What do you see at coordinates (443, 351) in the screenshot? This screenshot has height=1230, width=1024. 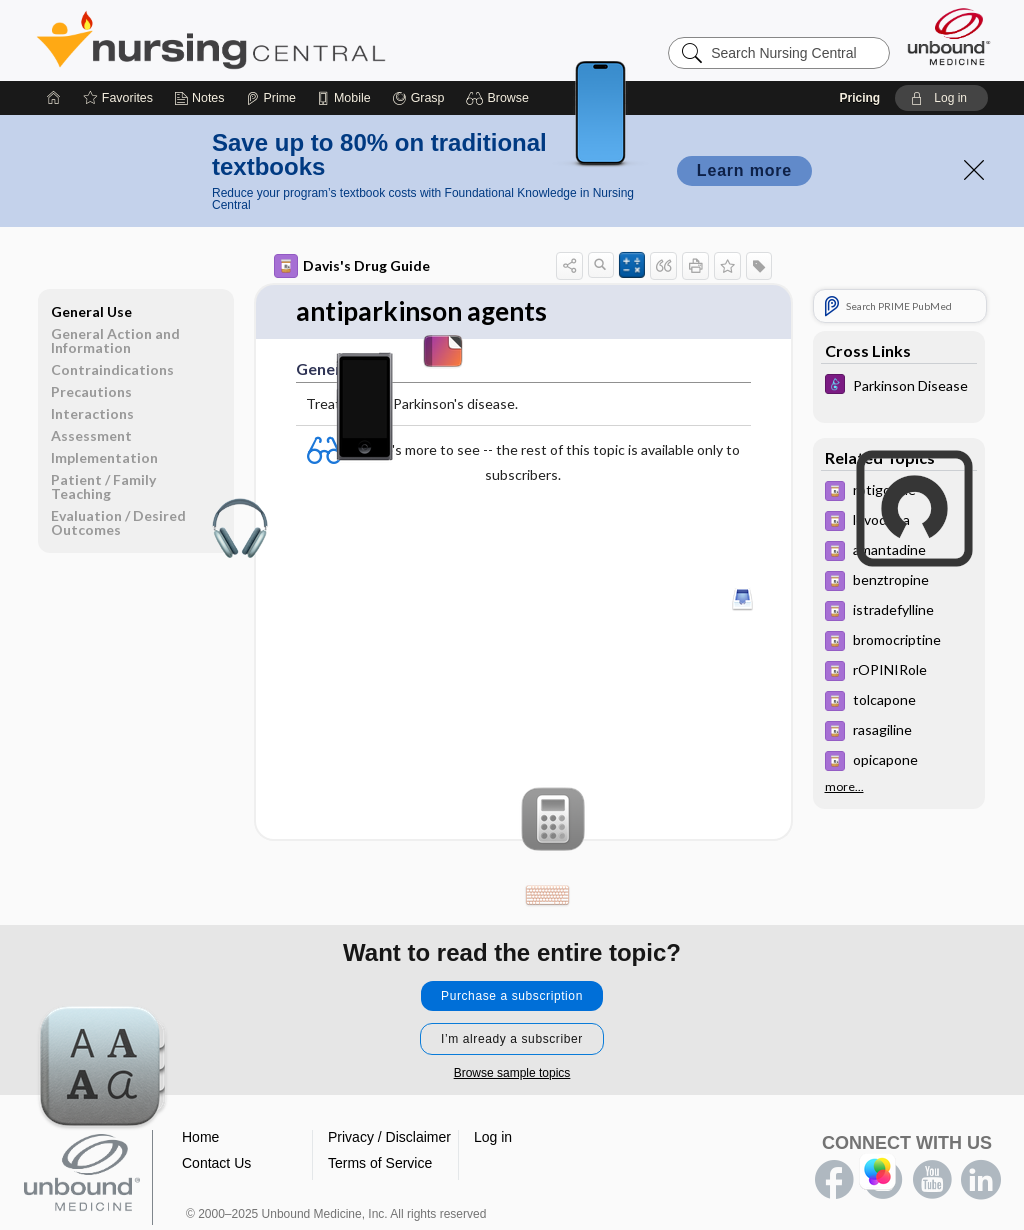 I see `customize desktop theme settings` at bounding box center [443, 351].